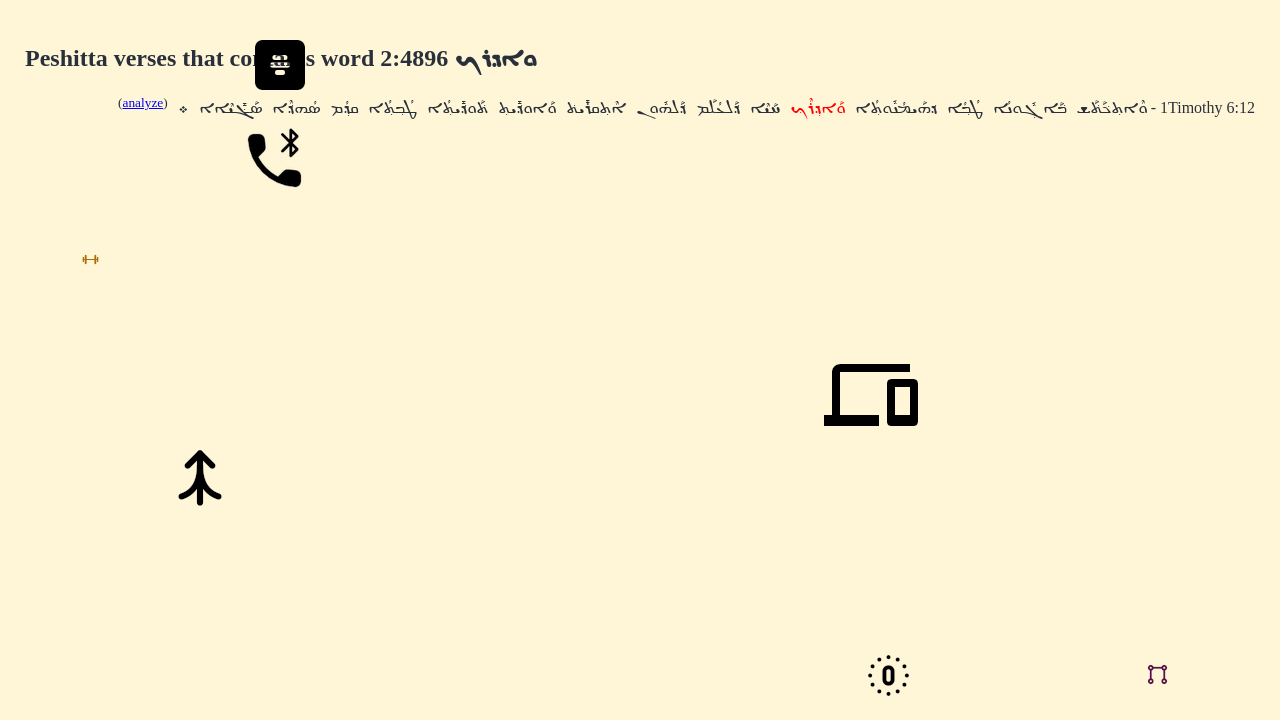 This screenshot has width=1280, height=720. I want to click on phone call connected via bluetooth speaker, so click(274, 160).